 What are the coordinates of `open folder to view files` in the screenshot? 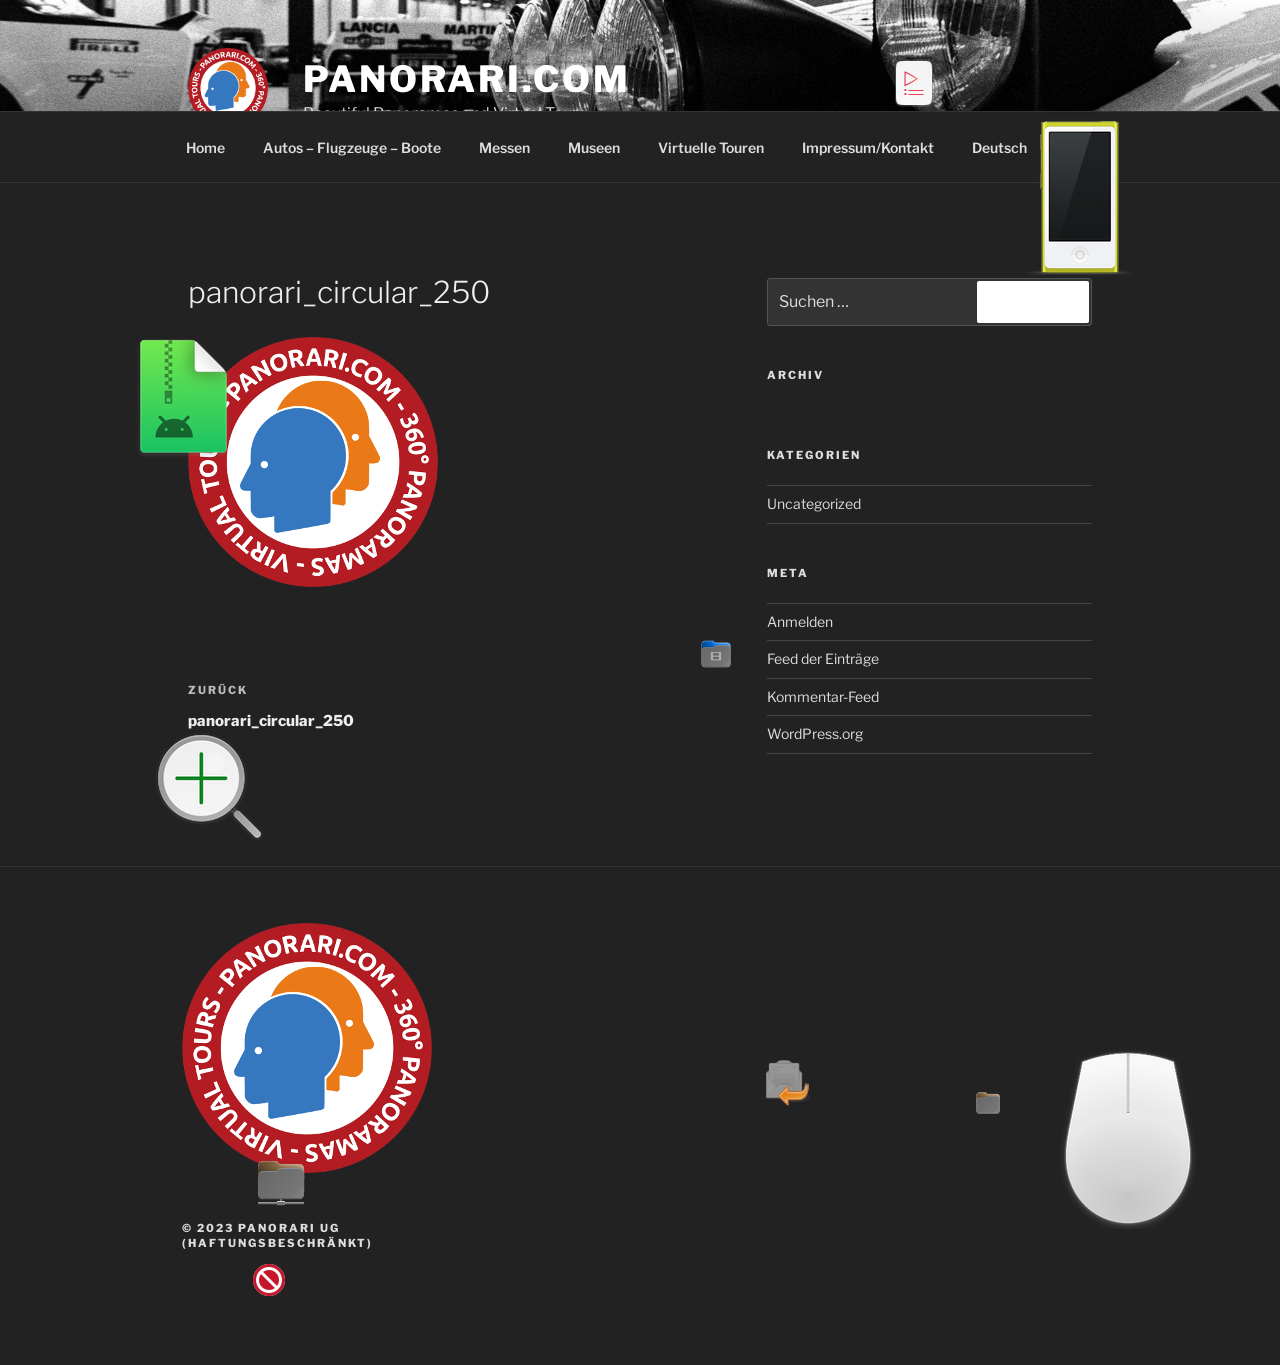 It's located at (988, 1103).